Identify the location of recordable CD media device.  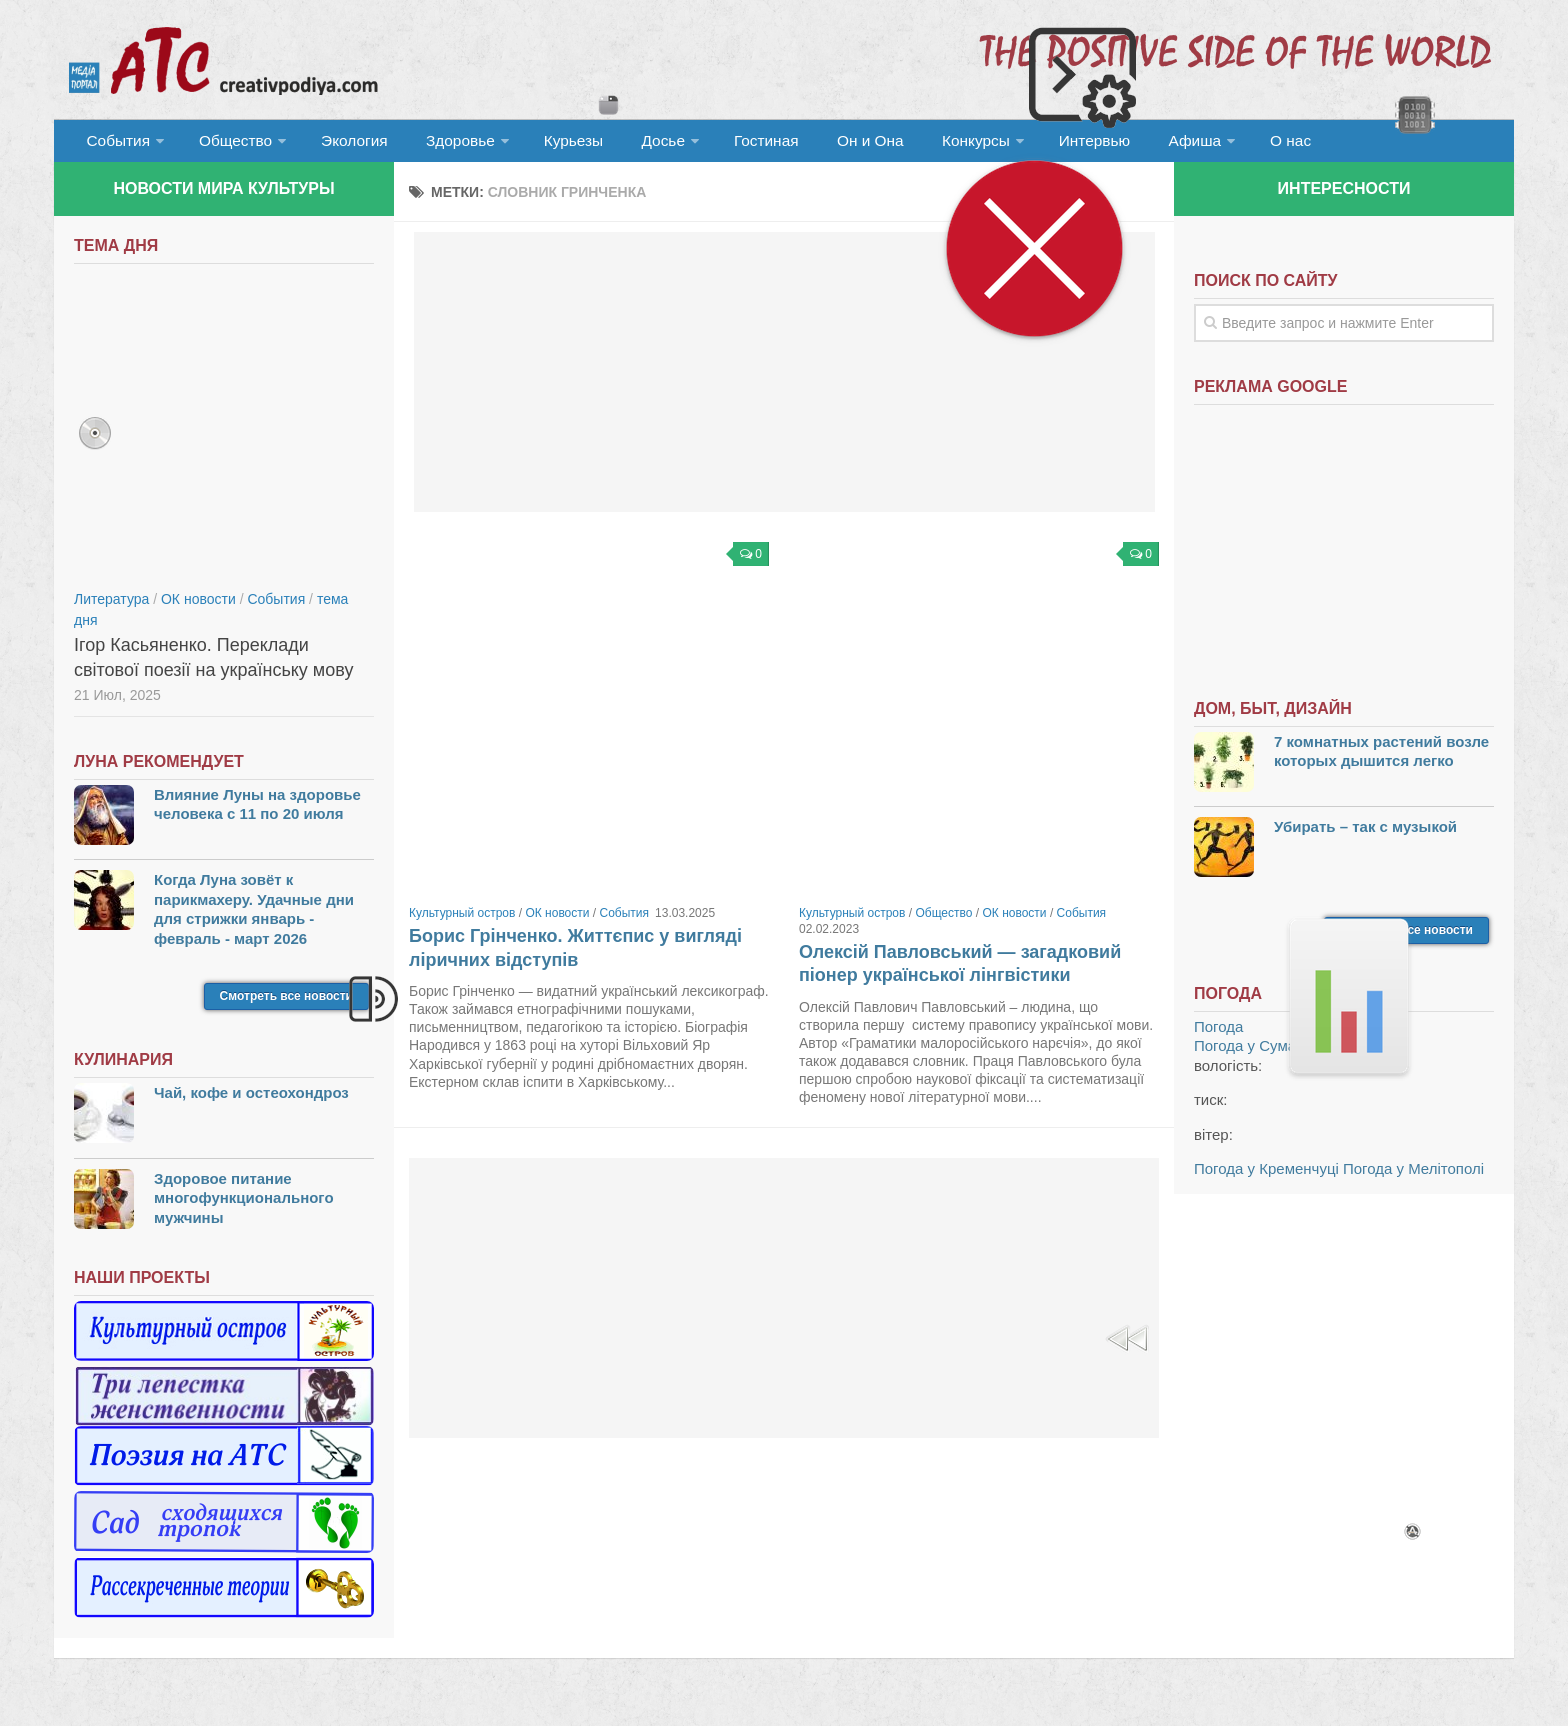
(95, 433).